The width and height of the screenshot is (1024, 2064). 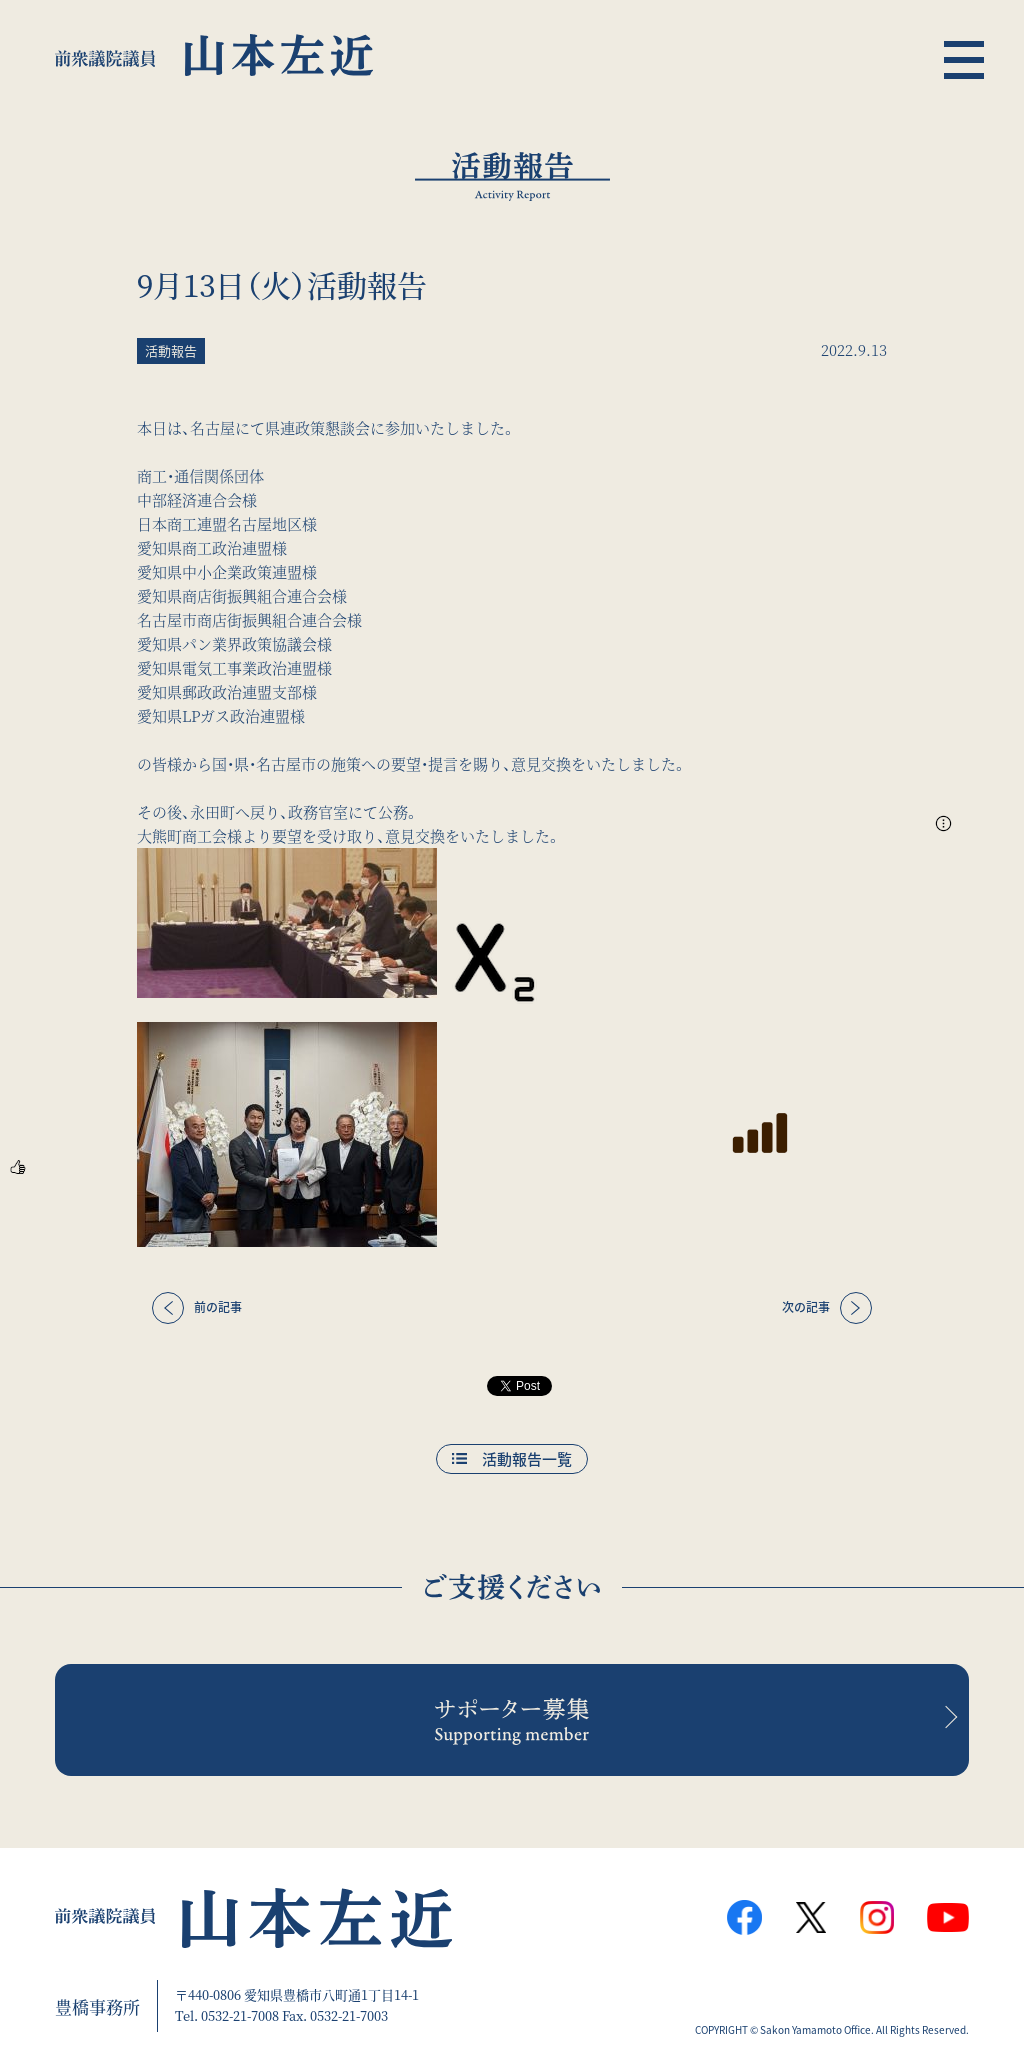 I want to click on apply subscript formatting to selected text, so click(x=480, y=962).